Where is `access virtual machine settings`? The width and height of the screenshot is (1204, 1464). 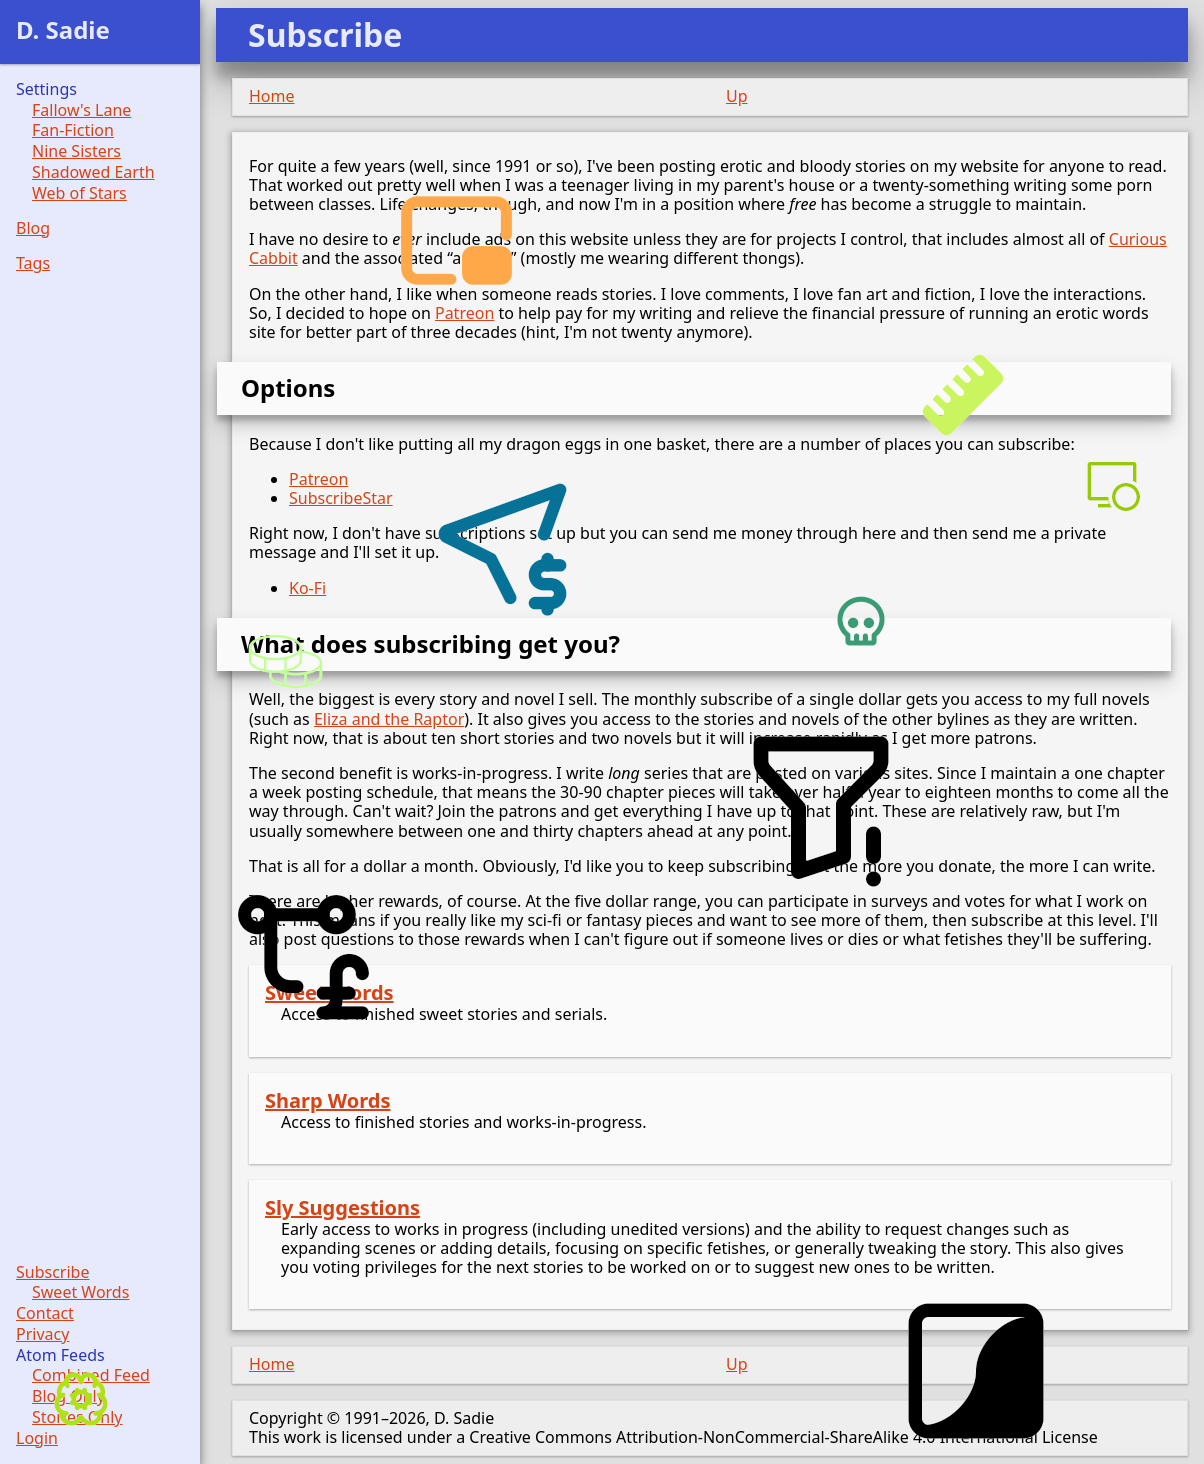 access virtual machine settings is located at coordinates (1112, 483).